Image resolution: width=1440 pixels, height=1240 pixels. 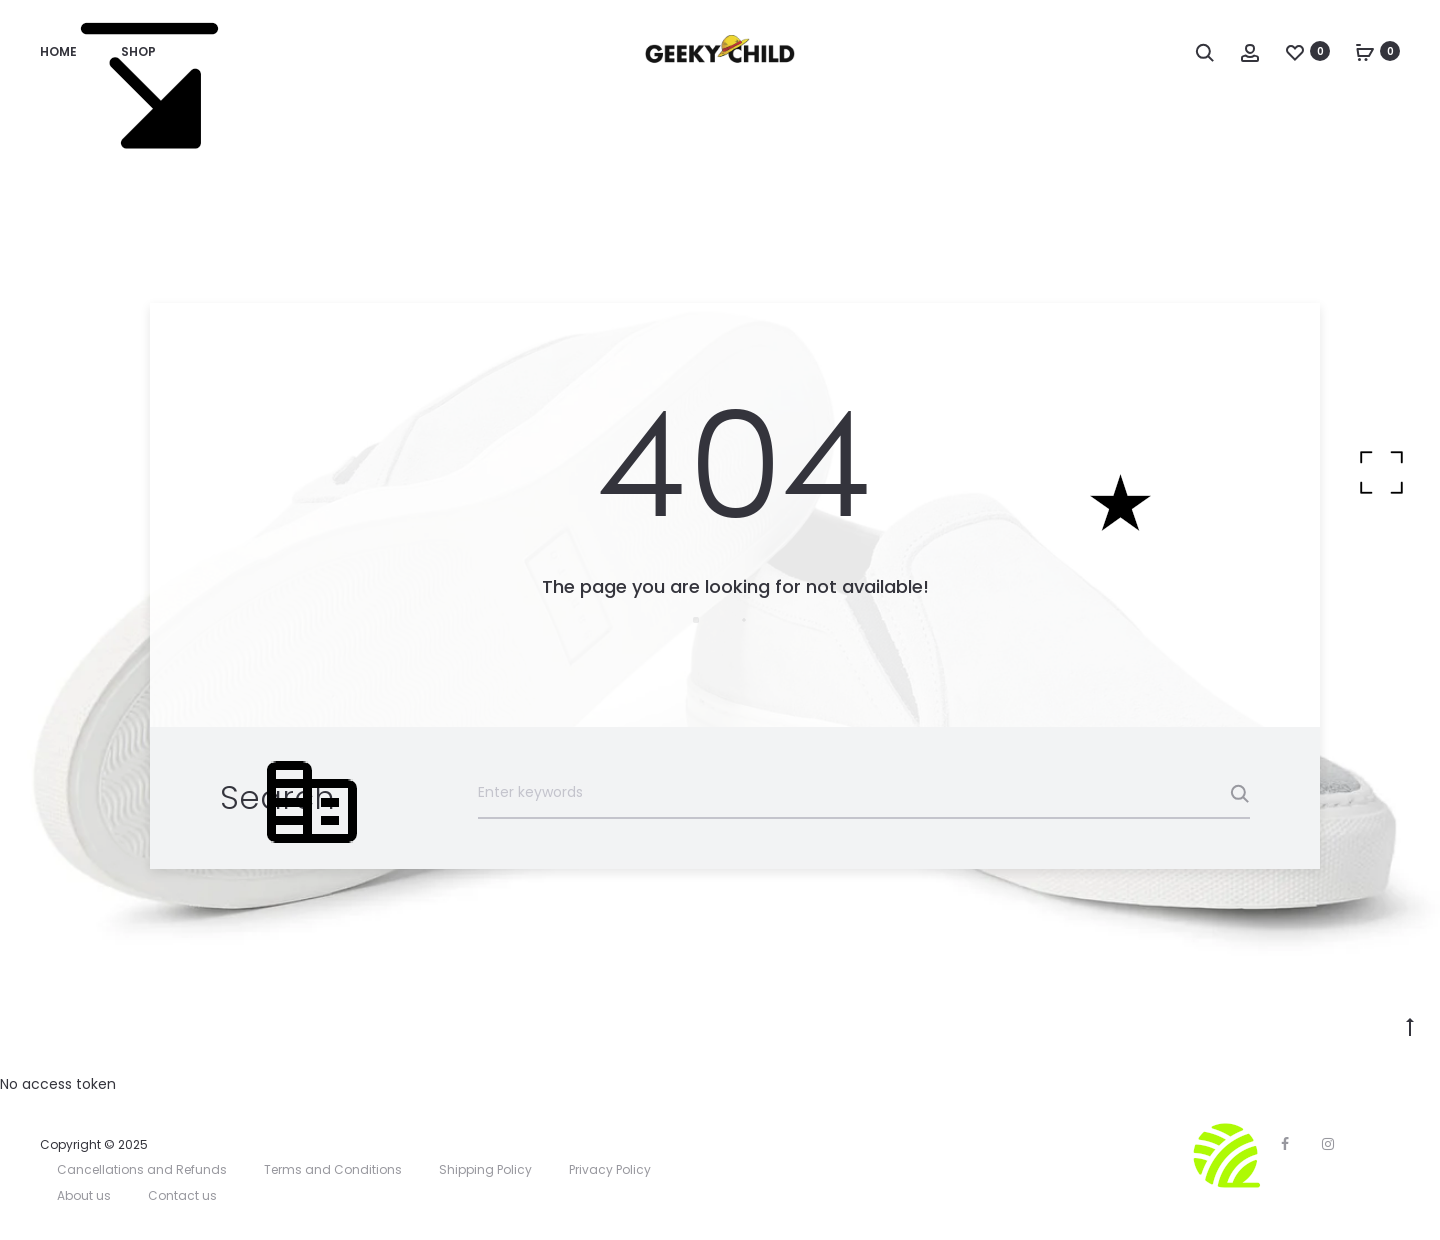 I want to click on view company or organization details, so click(x=312, y=802).